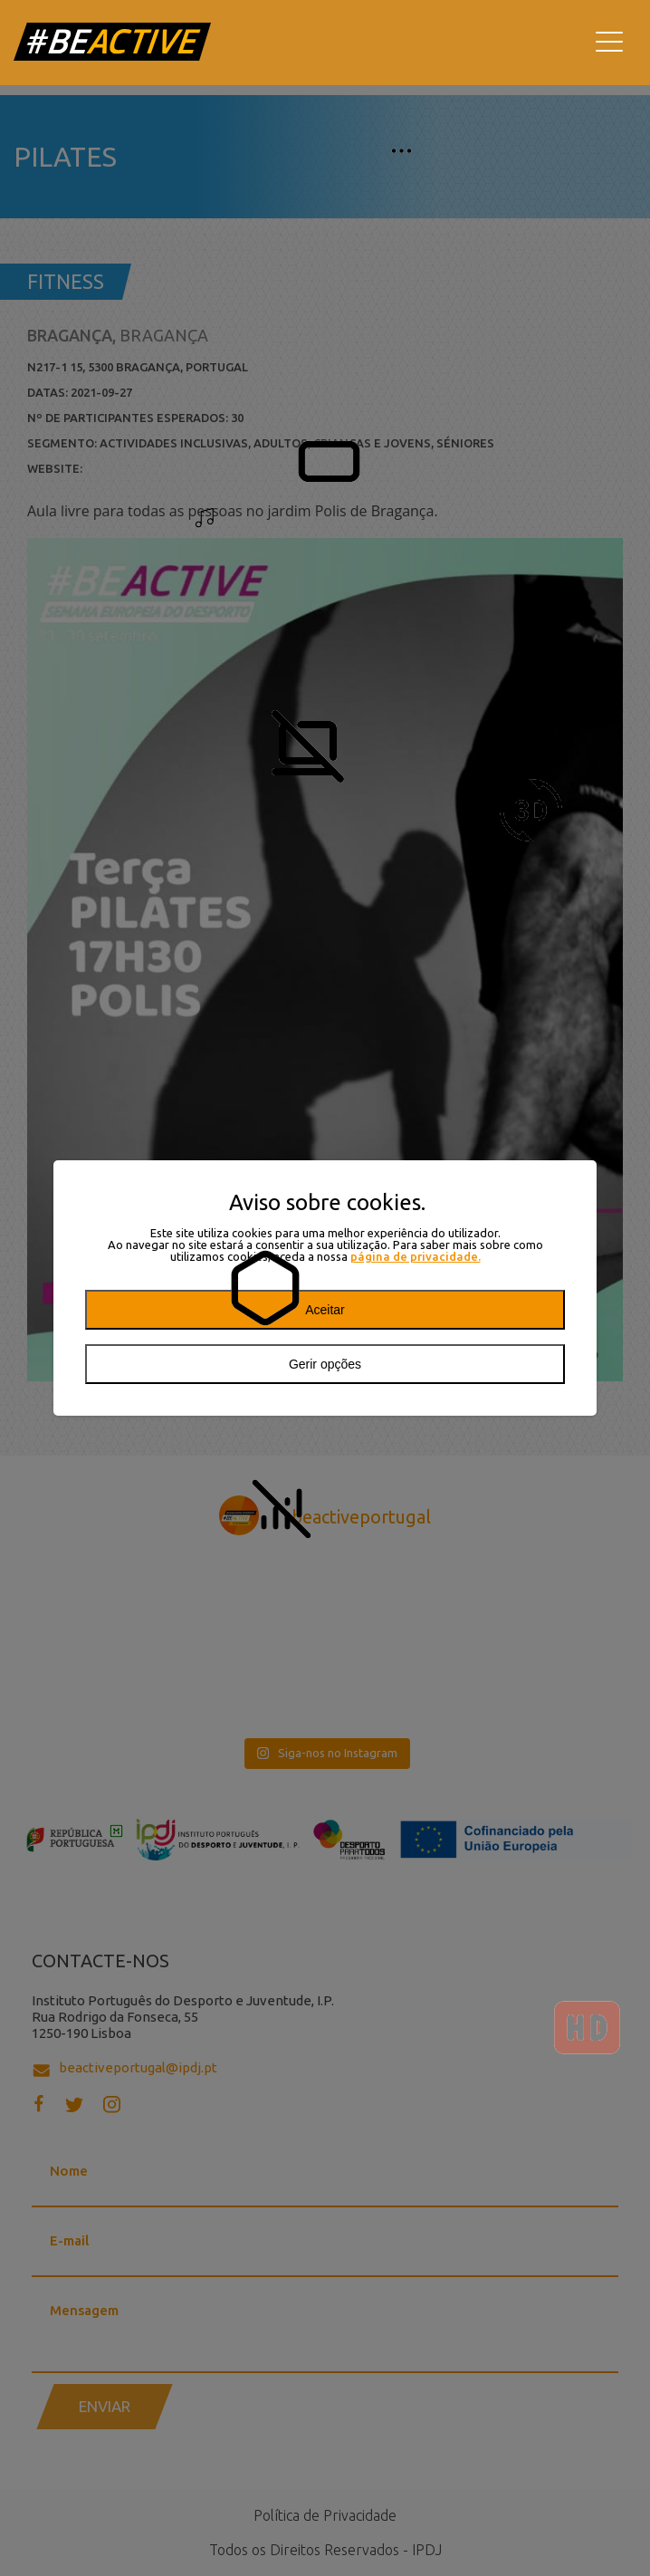 This screenshot has width=650, height=2576. I want to click on access more options or actions, so click(401, 150).